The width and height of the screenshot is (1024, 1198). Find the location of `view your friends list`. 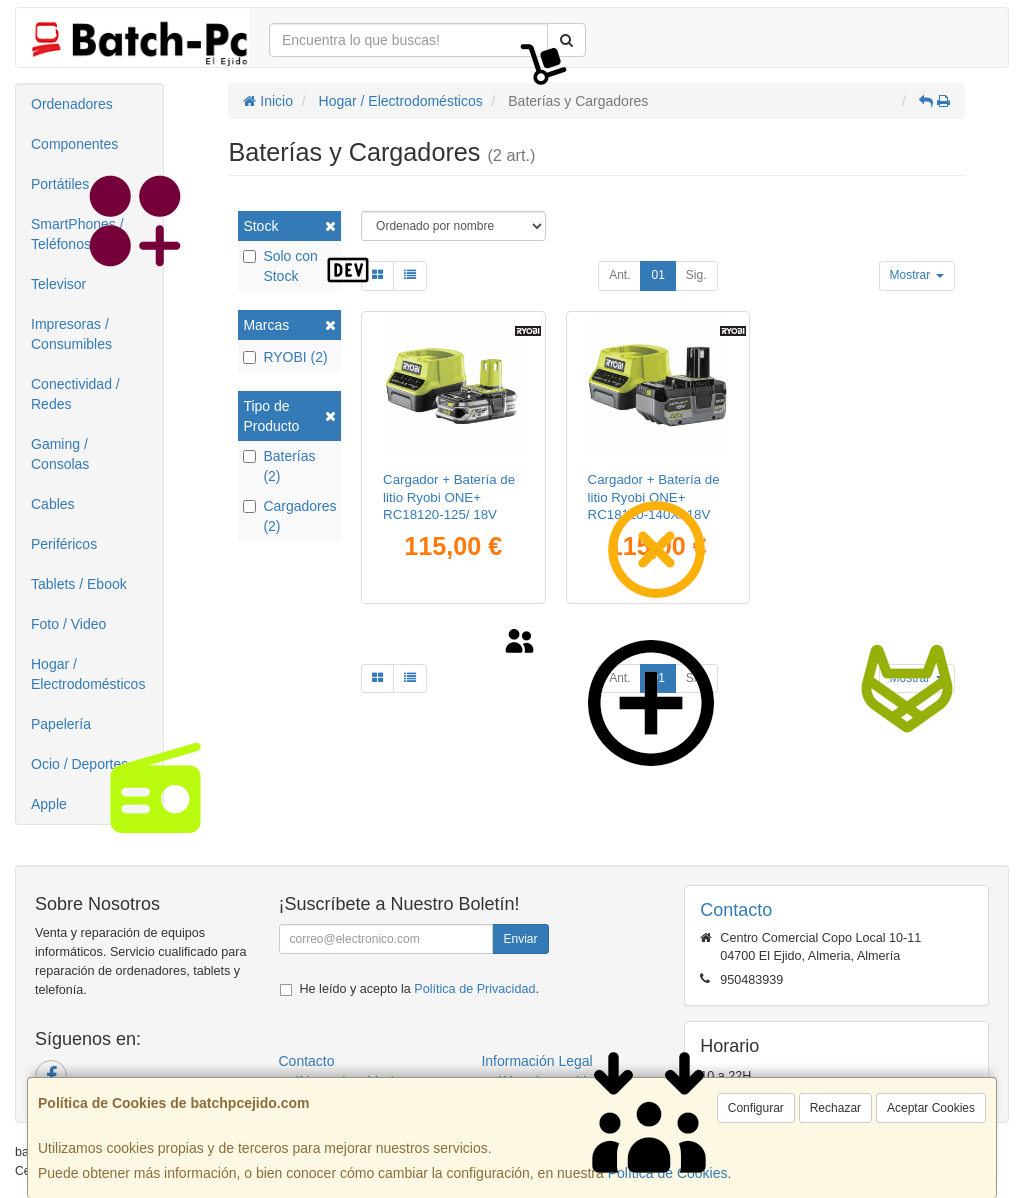

view your friends list is located at coordinates (519, 640).